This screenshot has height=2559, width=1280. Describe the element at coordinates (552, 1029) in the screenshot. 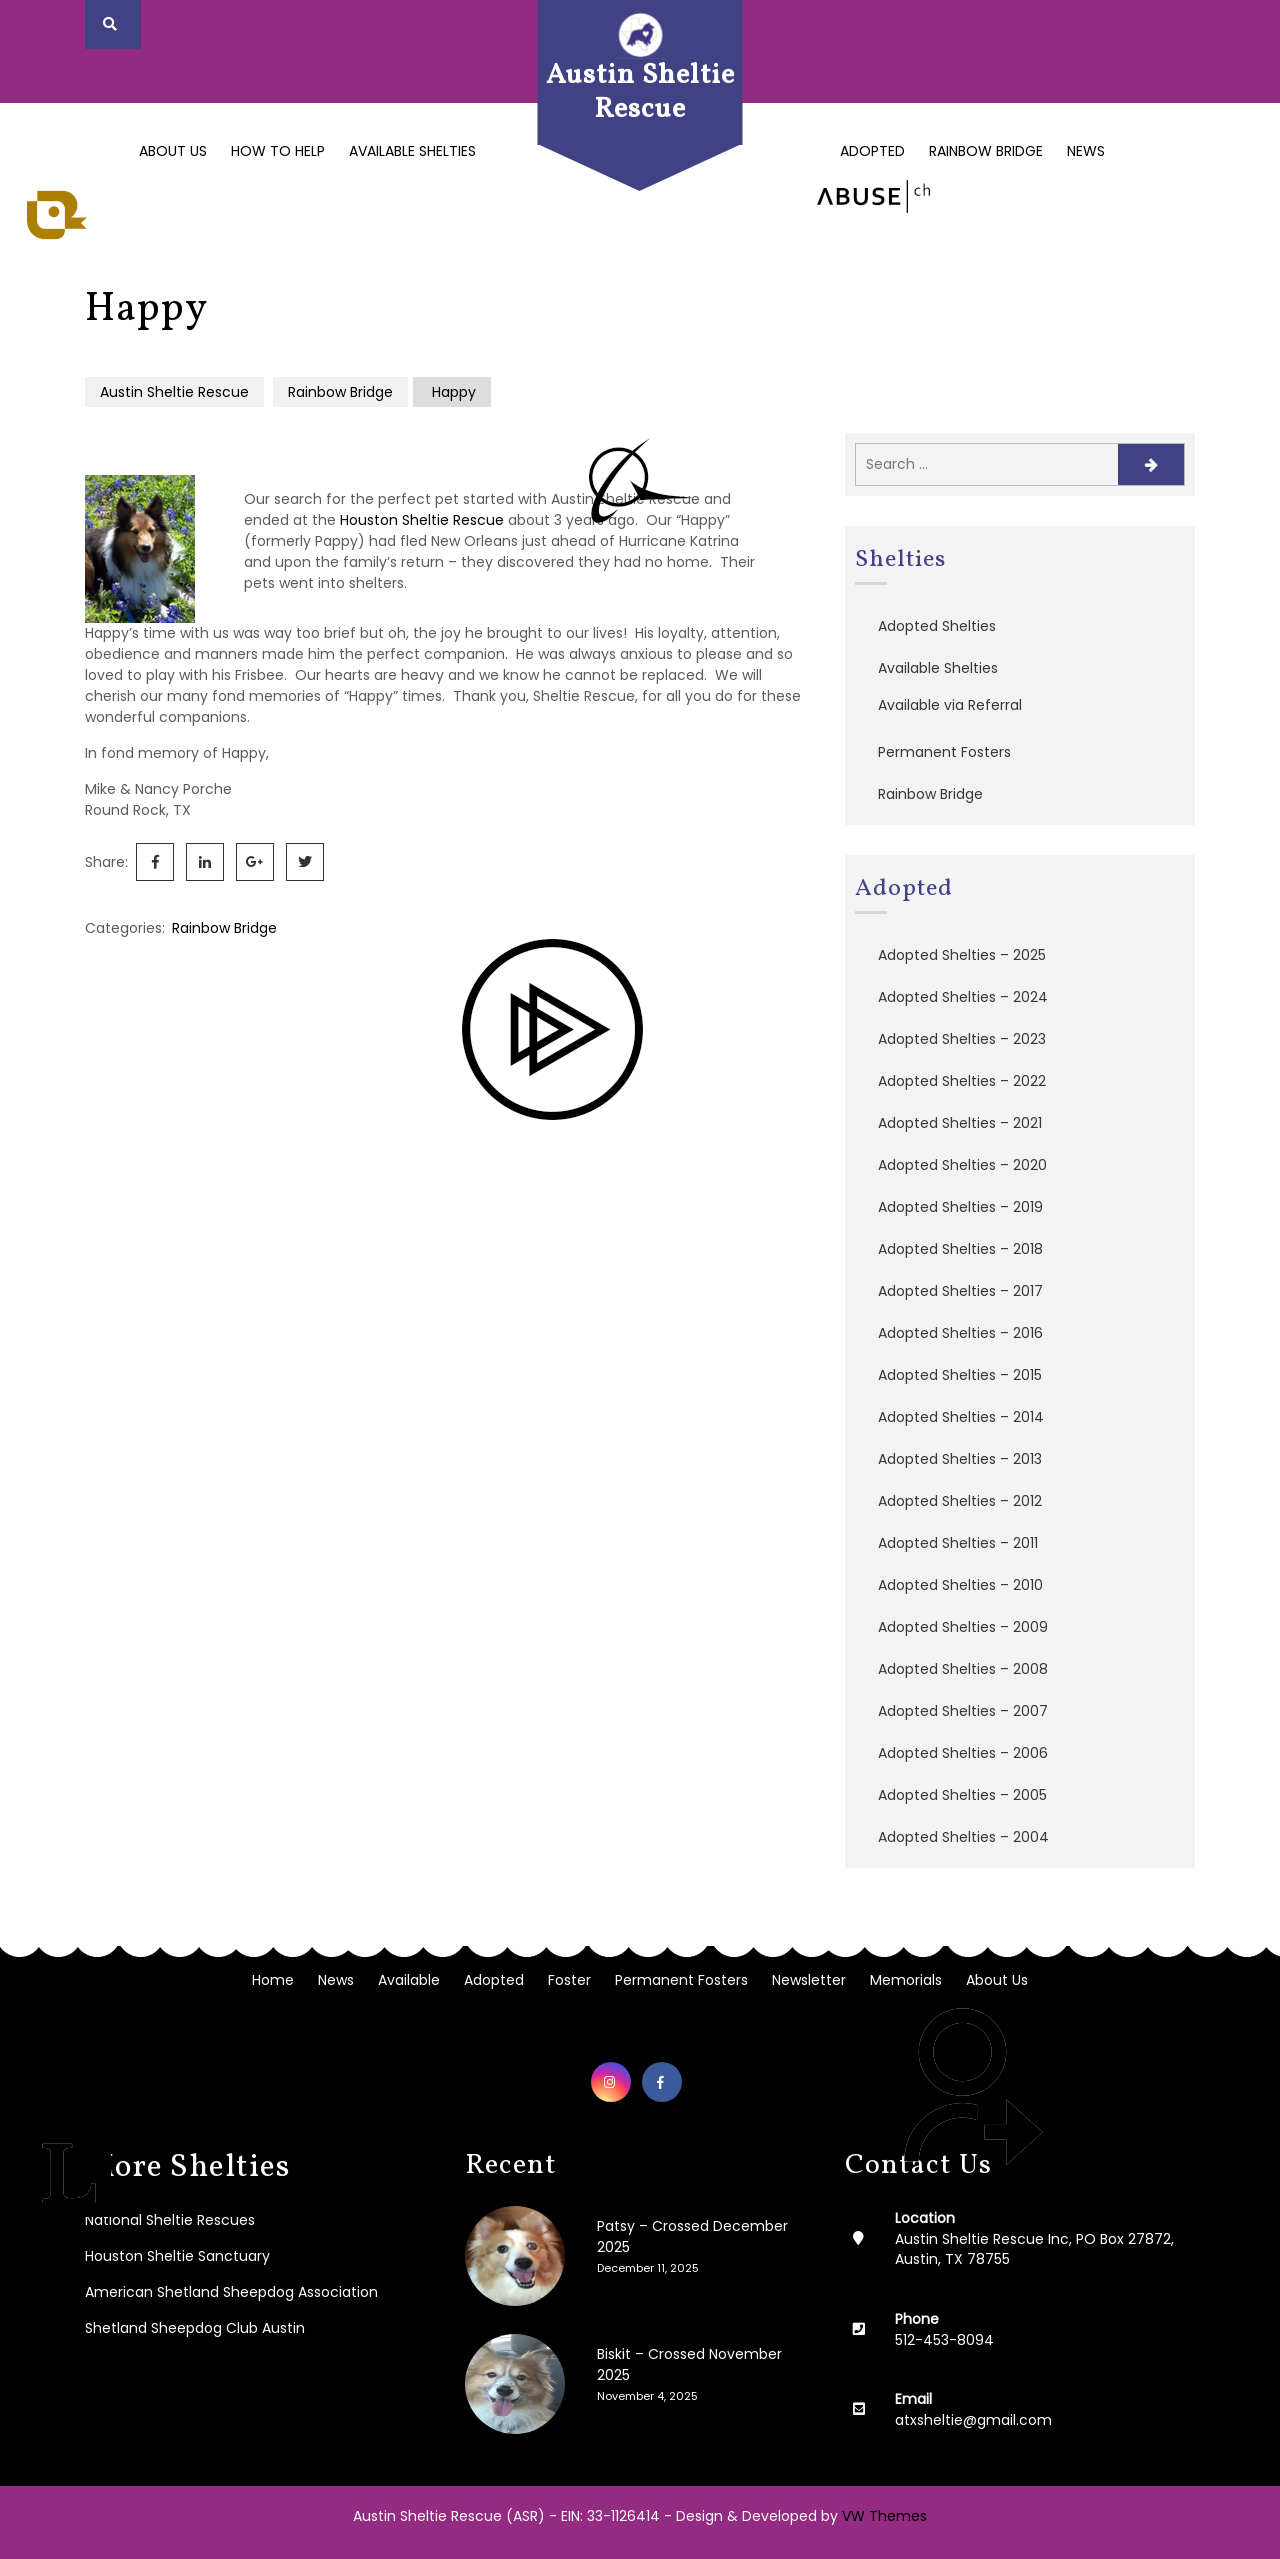

I see `open Pluralsight learning platform` at that location.